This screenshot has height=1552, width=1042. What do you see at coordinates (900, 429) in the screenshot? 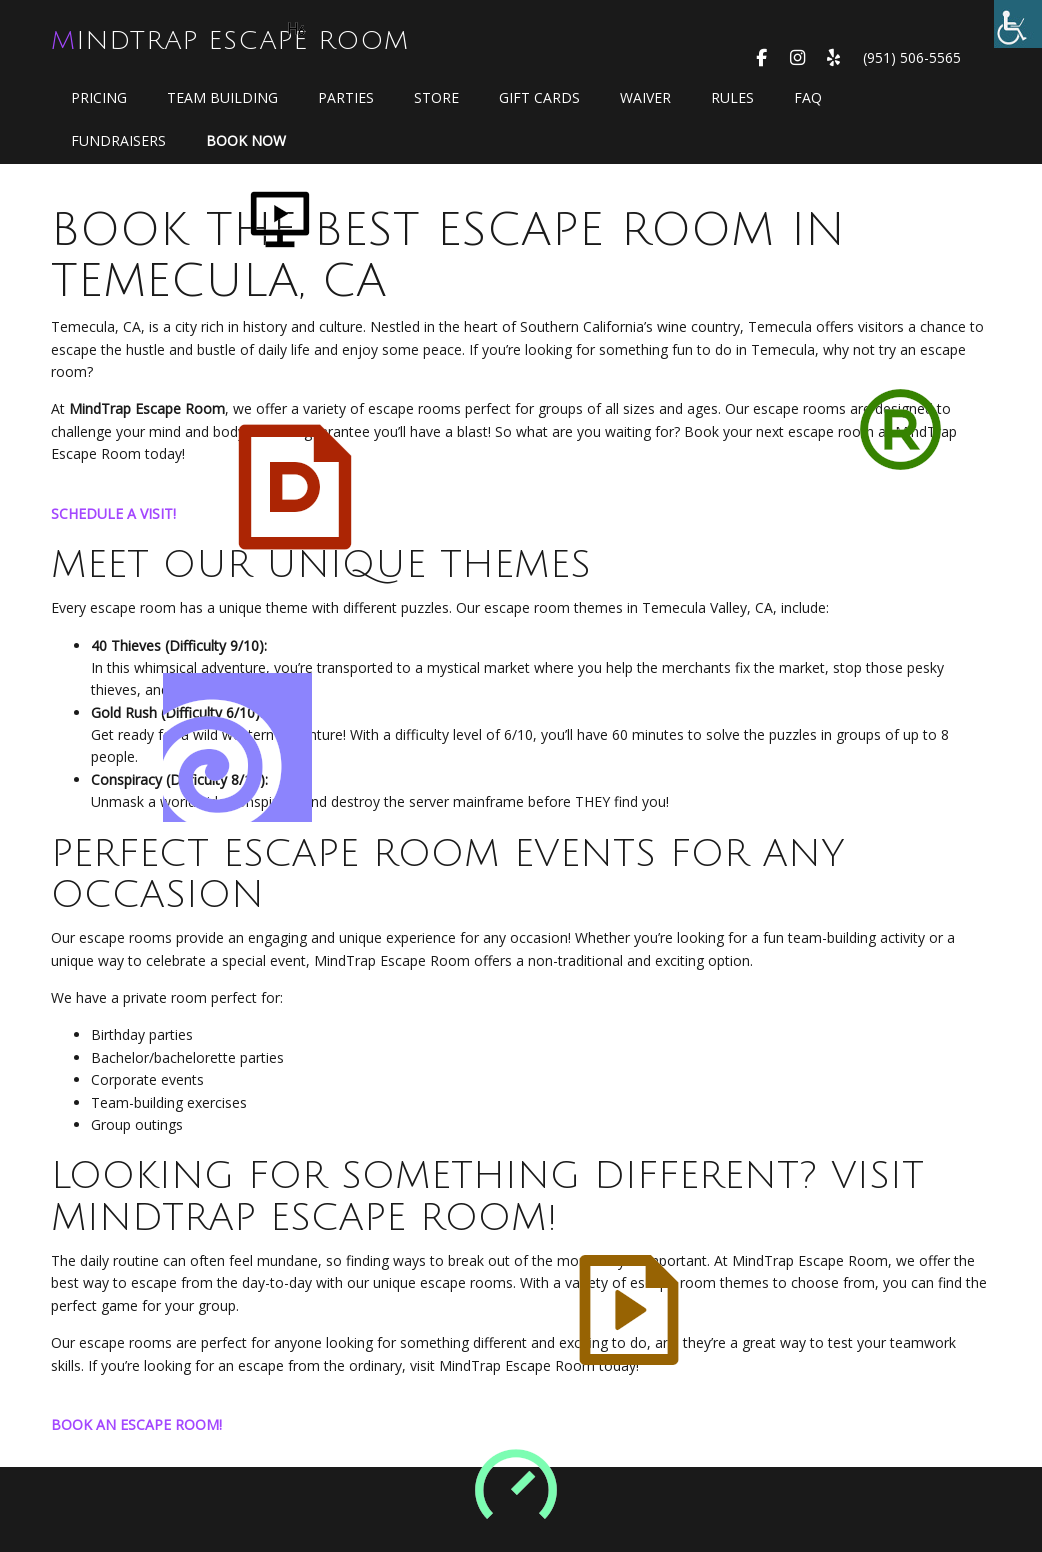
I see `indicates a registered trademark` at bounding box center [900, 429].